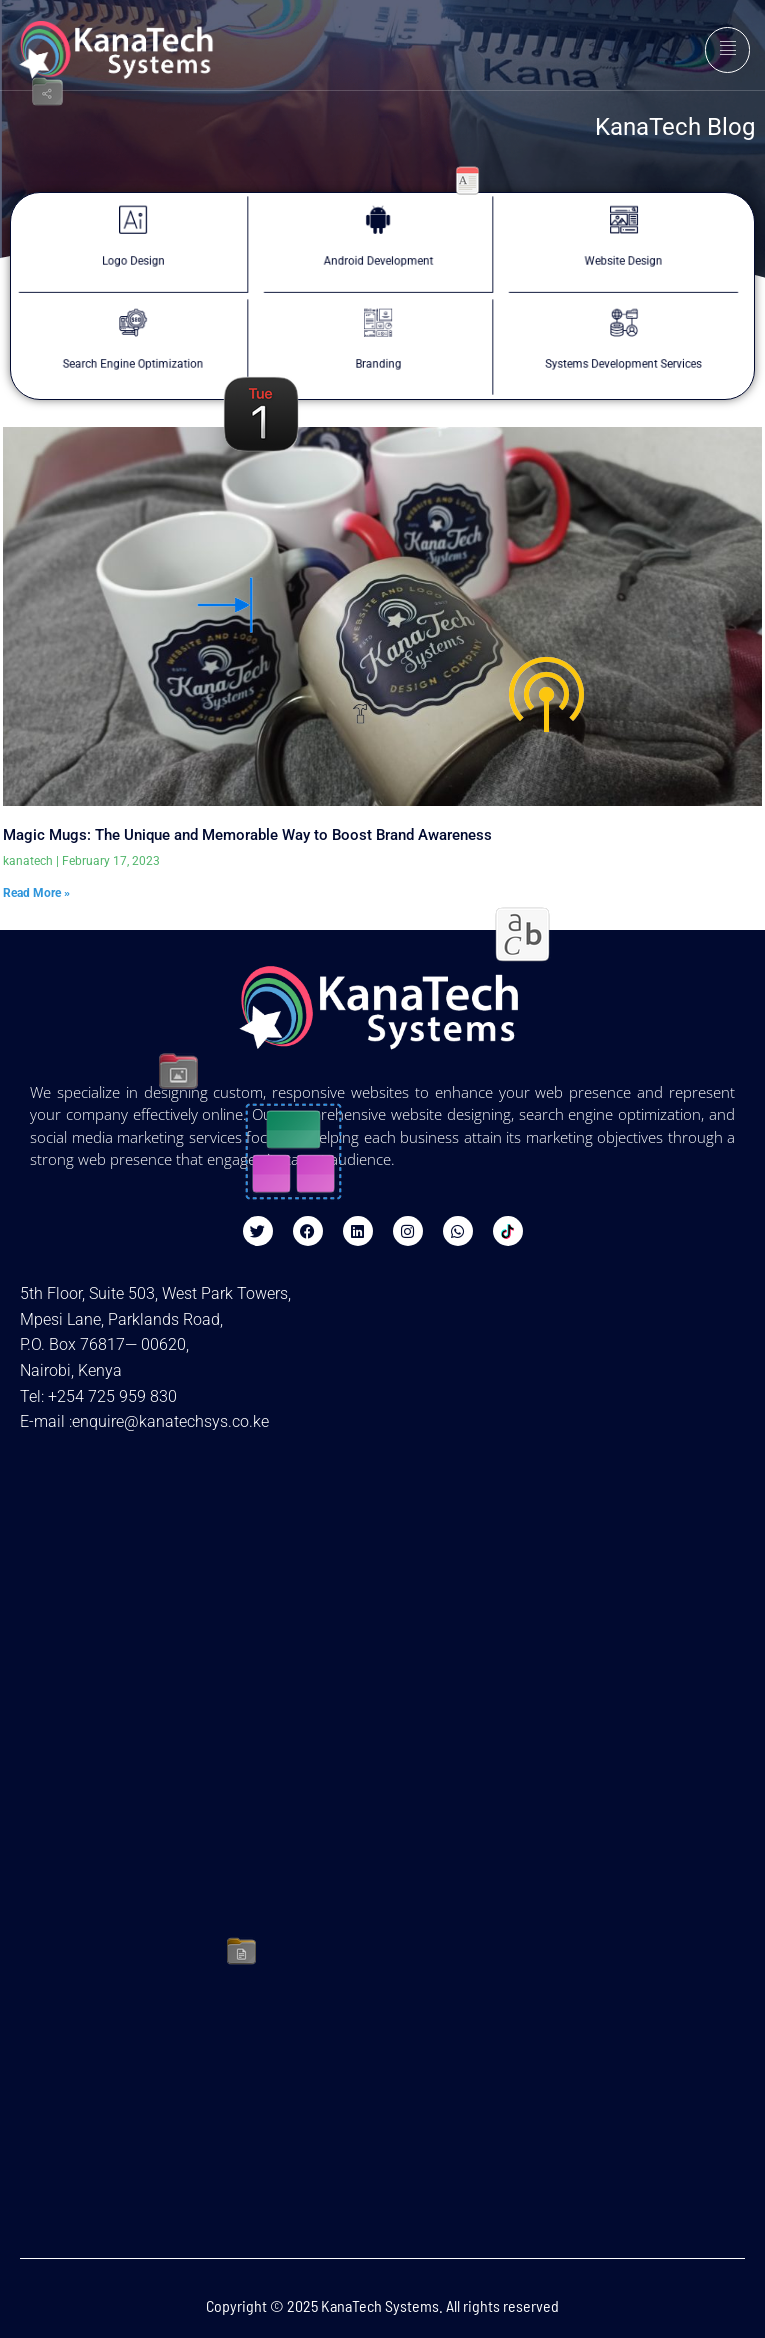 Image resolution: width=765 pixels, height=2338 pixels. Describe the element at coordinates (549, 692) in the screenshot. I see `open the podcasts app` at that location.